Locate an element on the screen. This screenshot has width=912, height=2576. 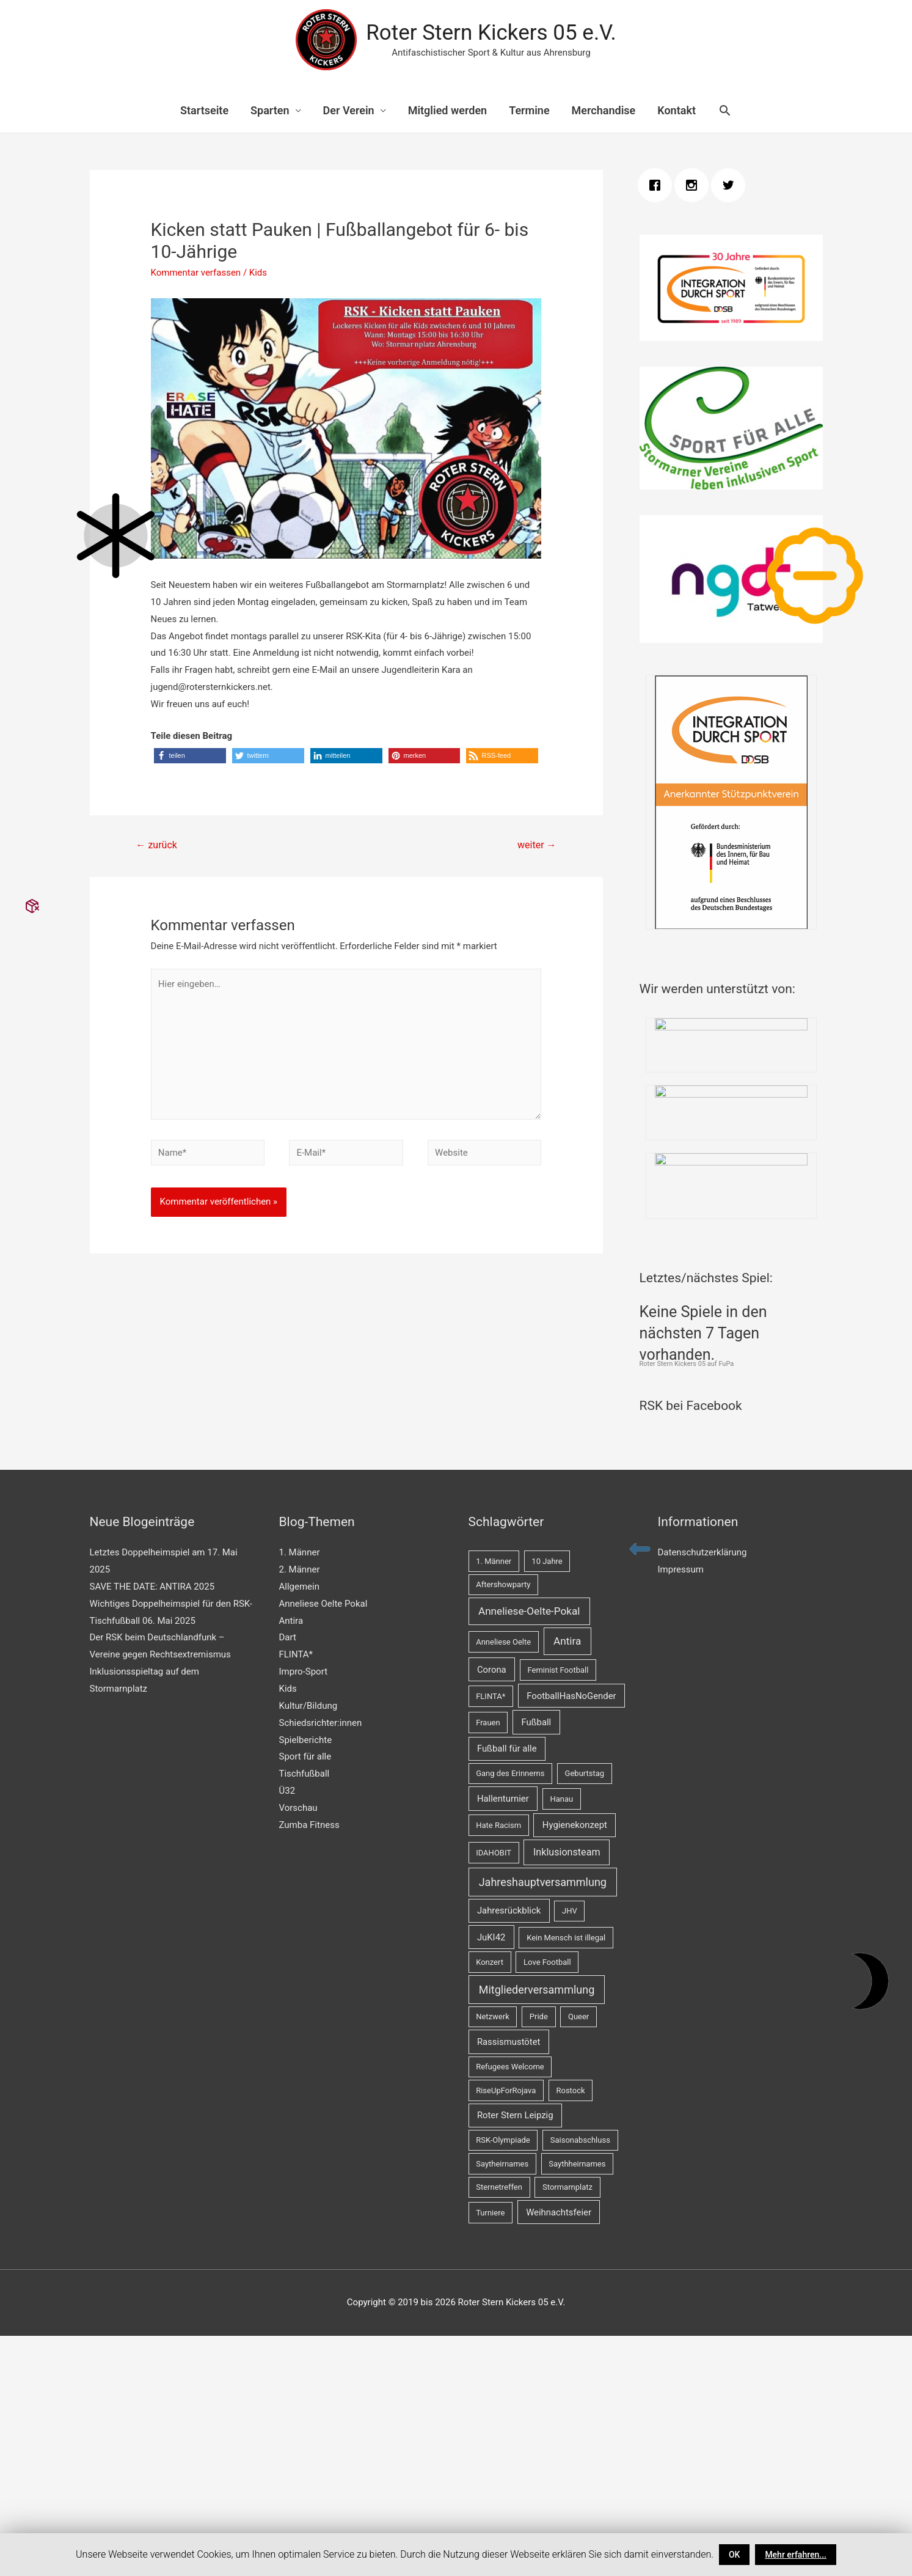
indicates a required field in a form is located at coordinates (115, 535).